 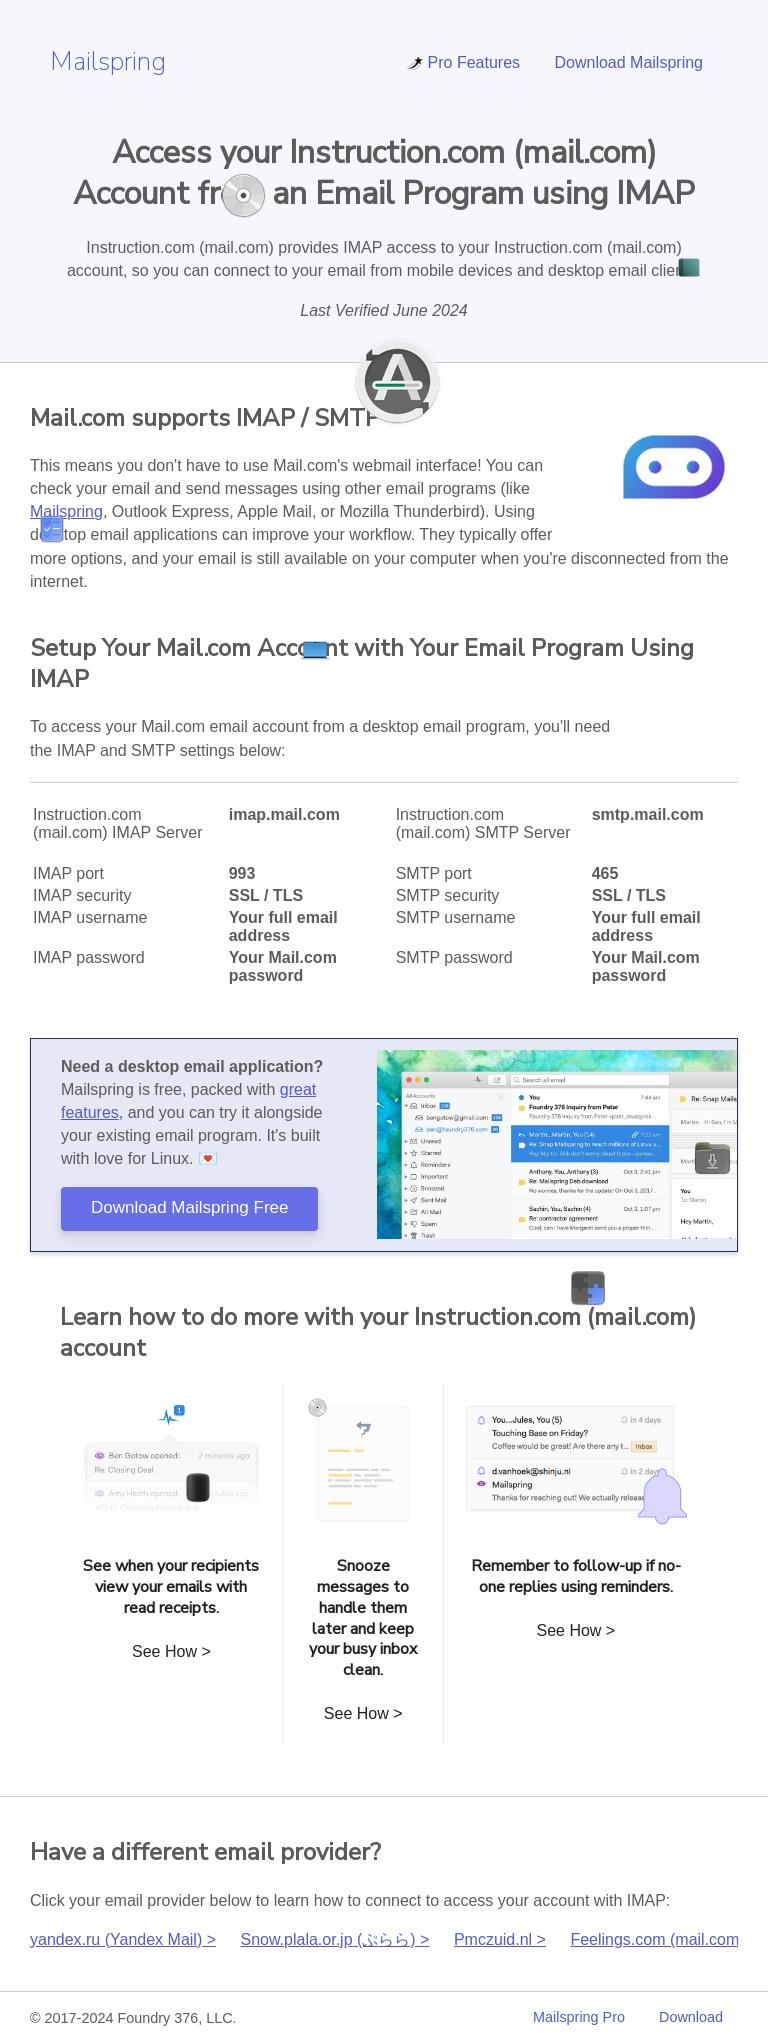 I want to click on access cd/dvd drive, so click(x=317, y=1407).